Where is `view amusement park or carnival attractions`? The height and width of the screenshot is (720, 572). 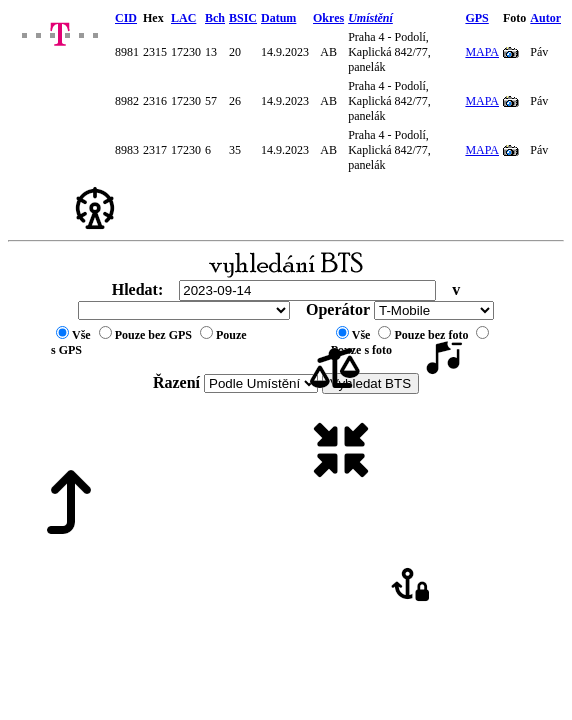
view amusement park or carnival attractions is located at coordinates (95, 208).